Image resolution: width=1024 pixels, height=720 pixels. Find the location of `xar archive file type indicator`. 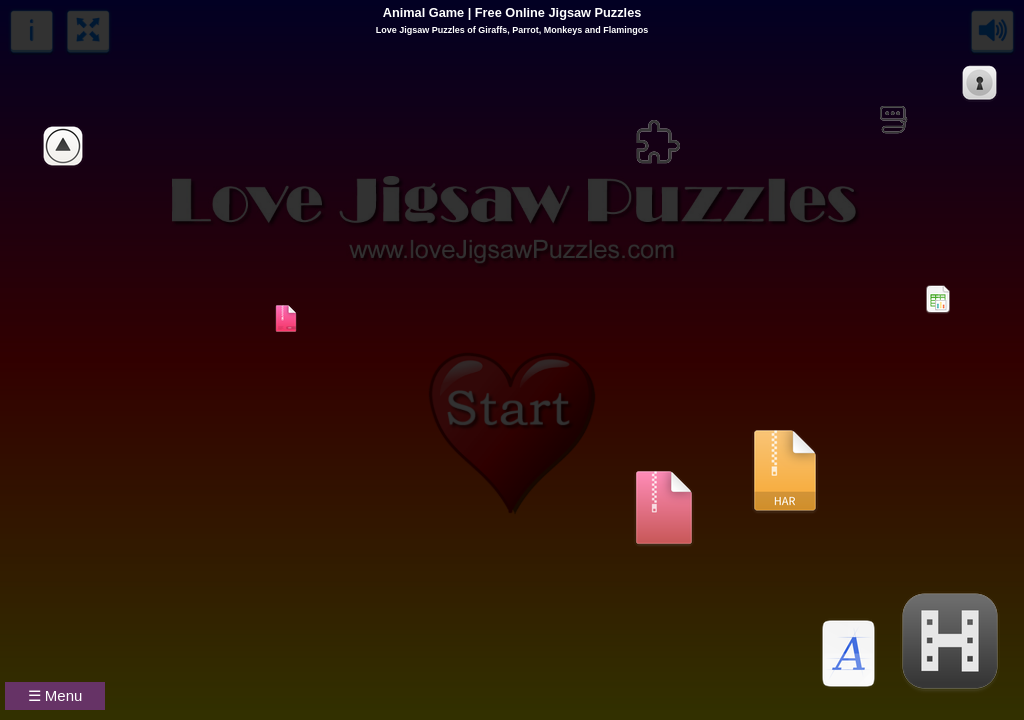

xar archive file type indicator is located at coordinates (785, 472).